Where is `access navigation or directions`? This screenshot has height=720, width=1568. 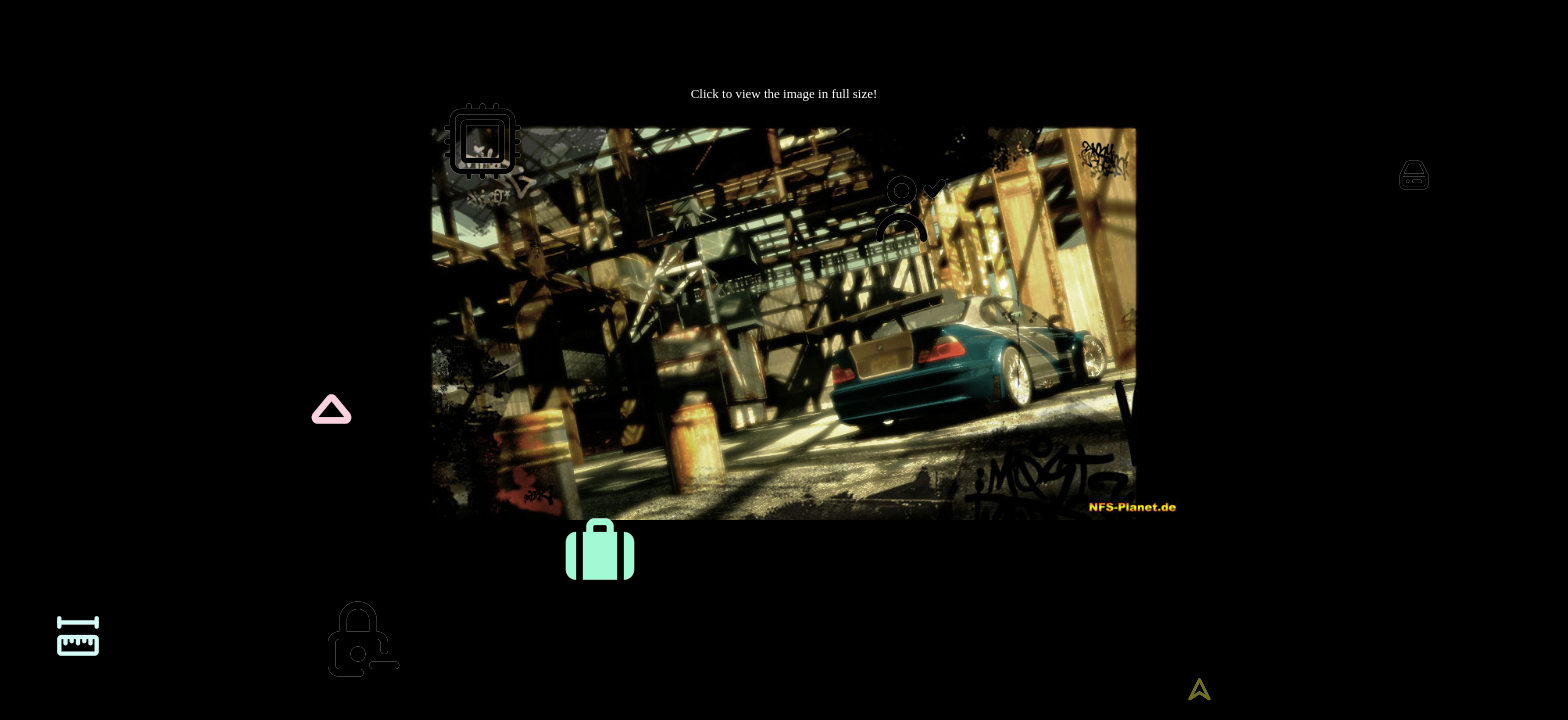 access navigation or directions is located at coordinates (1199, 690).